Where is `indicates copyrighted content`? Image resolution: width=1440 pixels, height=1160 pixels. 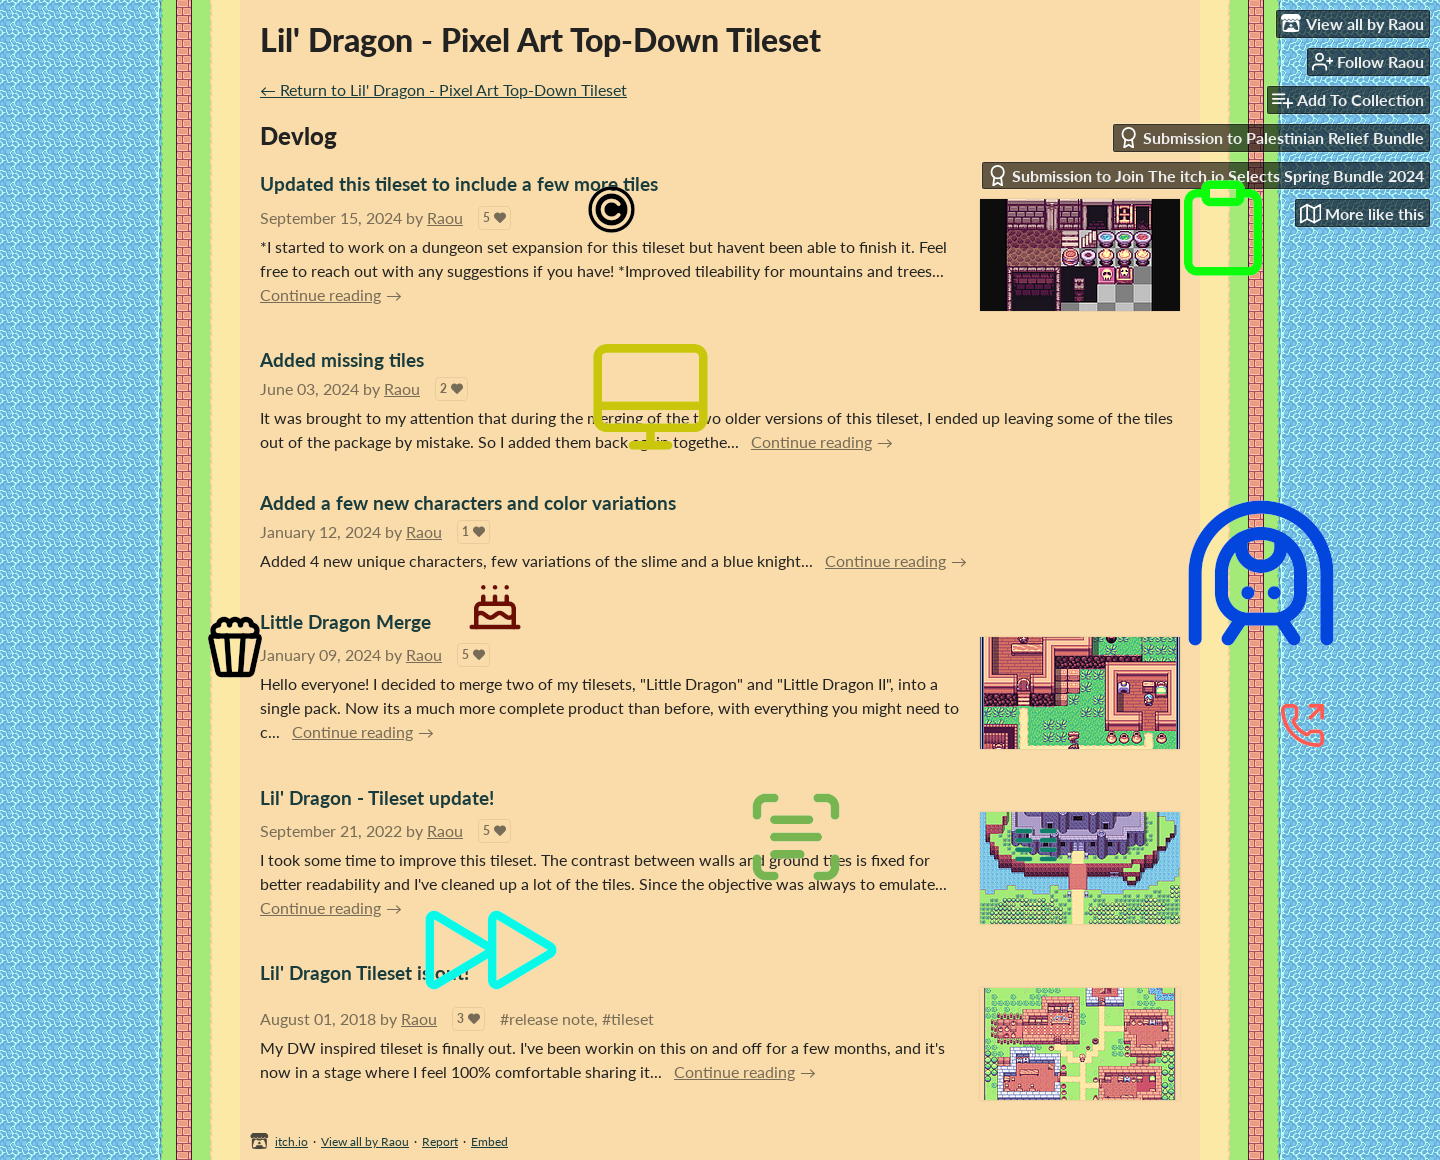 indicates copyrighted content is located at coordinates (611, 209).